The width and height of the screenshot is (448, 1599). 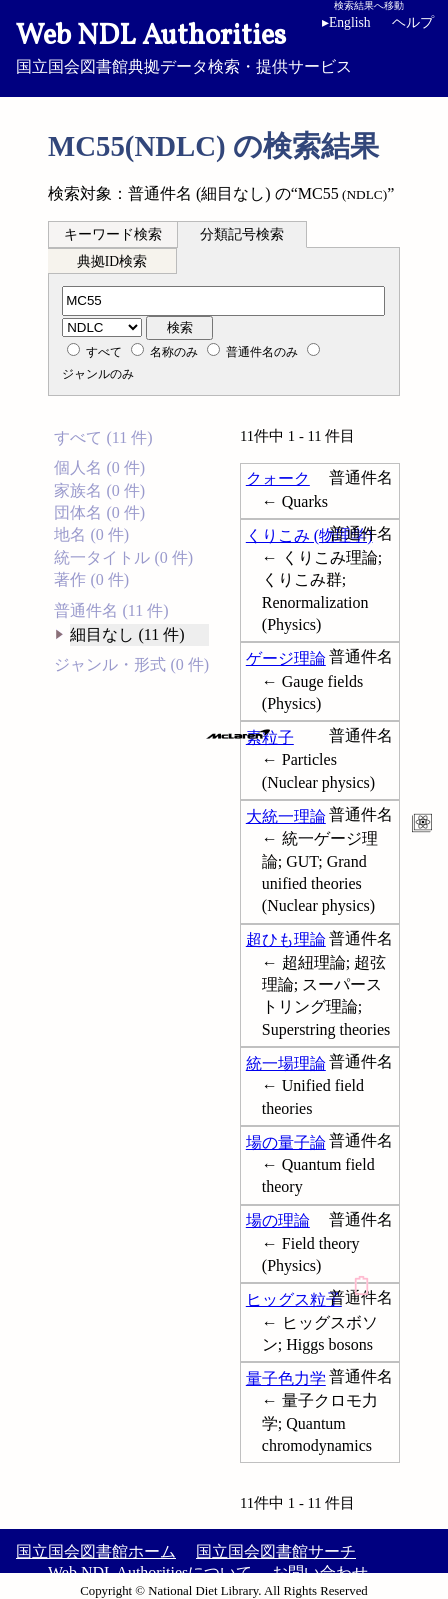 I want to click on indicates low battery level, so click(x=361, y=1285).